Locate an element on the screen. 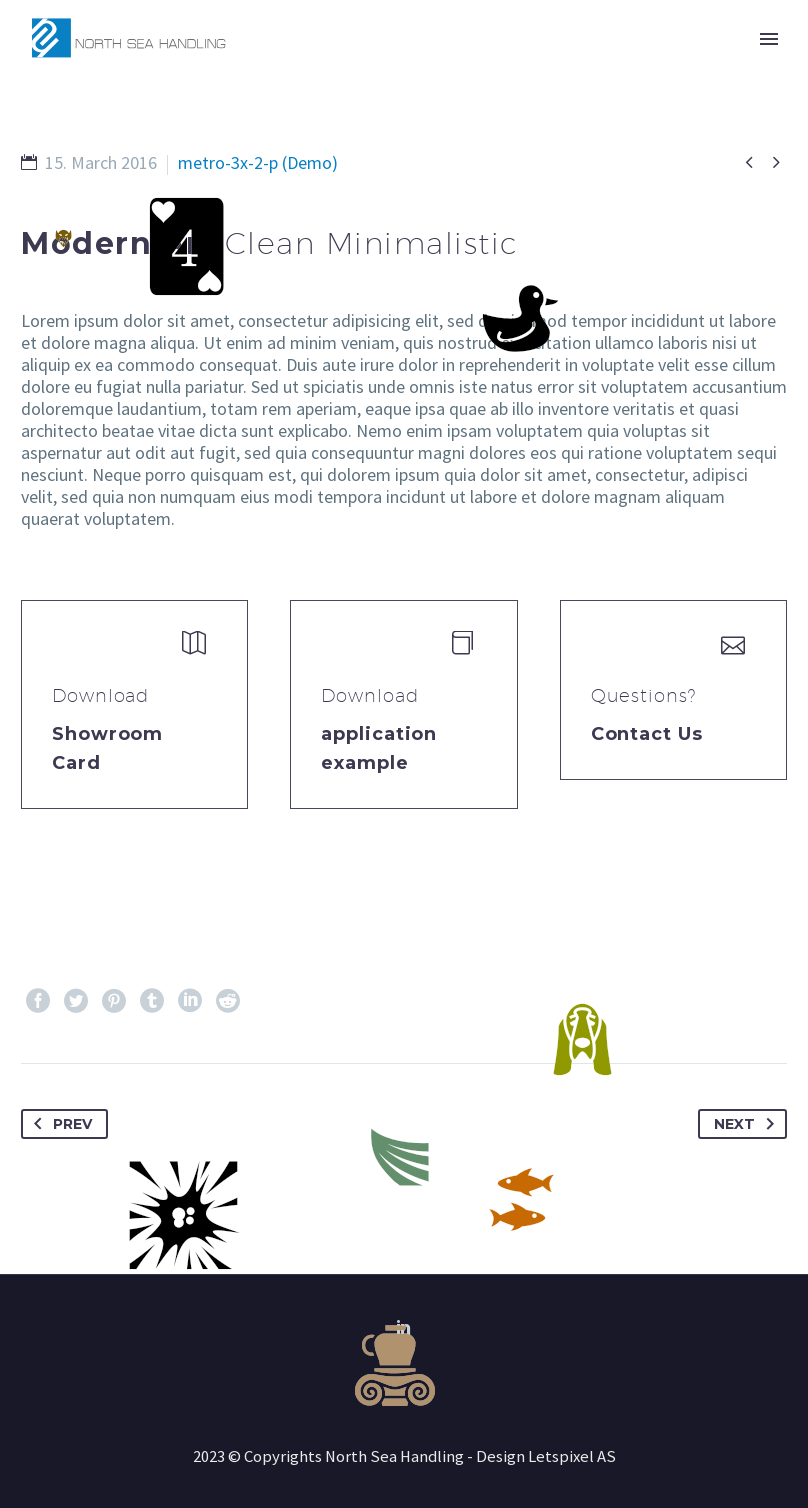  access bath time or kids' mode features is located at coordinates (520, 318).